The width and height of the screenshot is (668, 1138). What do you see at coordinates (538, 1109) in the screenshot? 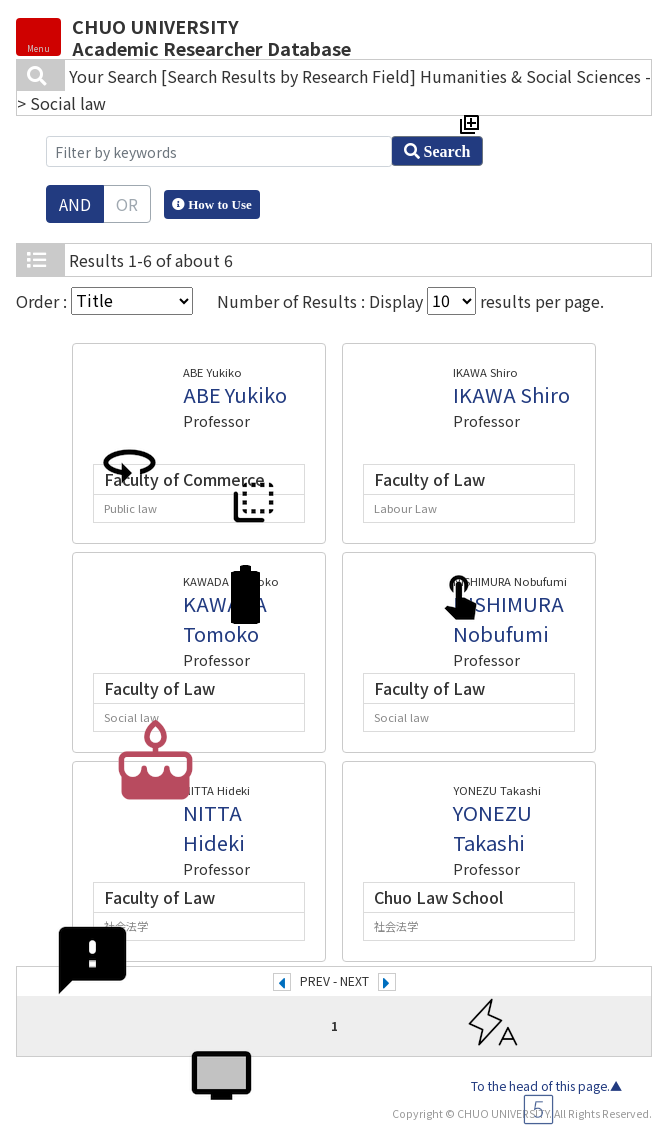
I see `select or navigate to item number five` at bounding box center [538, 1109].